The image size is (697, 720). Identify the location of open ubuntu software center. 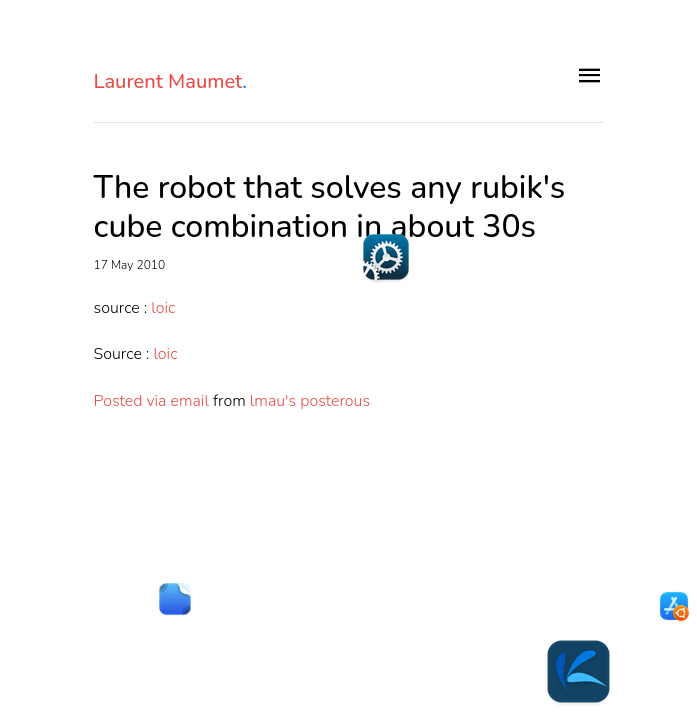
(674, 606).